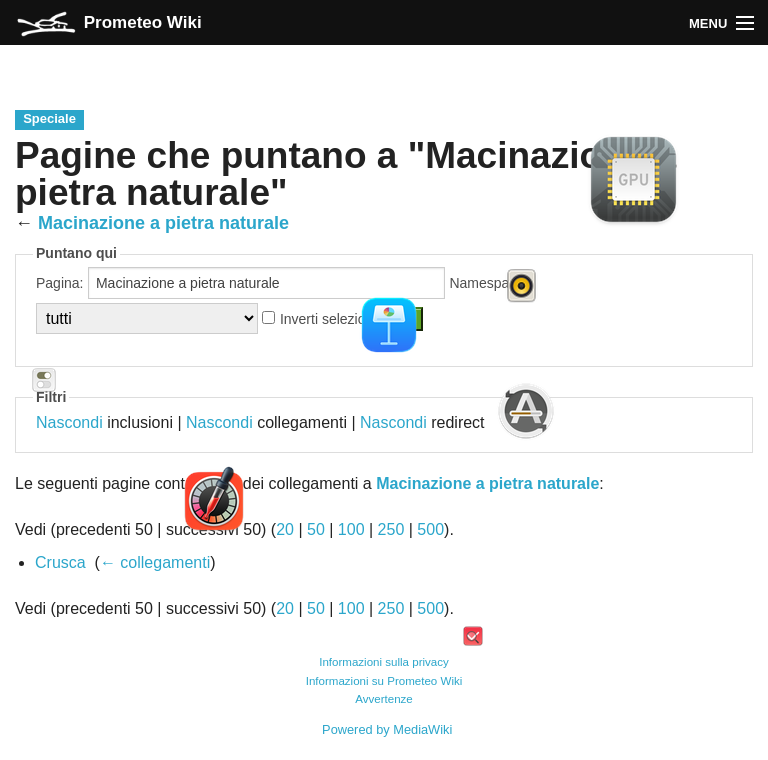 The height and width of the screenshot is (760, 768). I want to click on open gnome tweaks settings, so click(44, 380).